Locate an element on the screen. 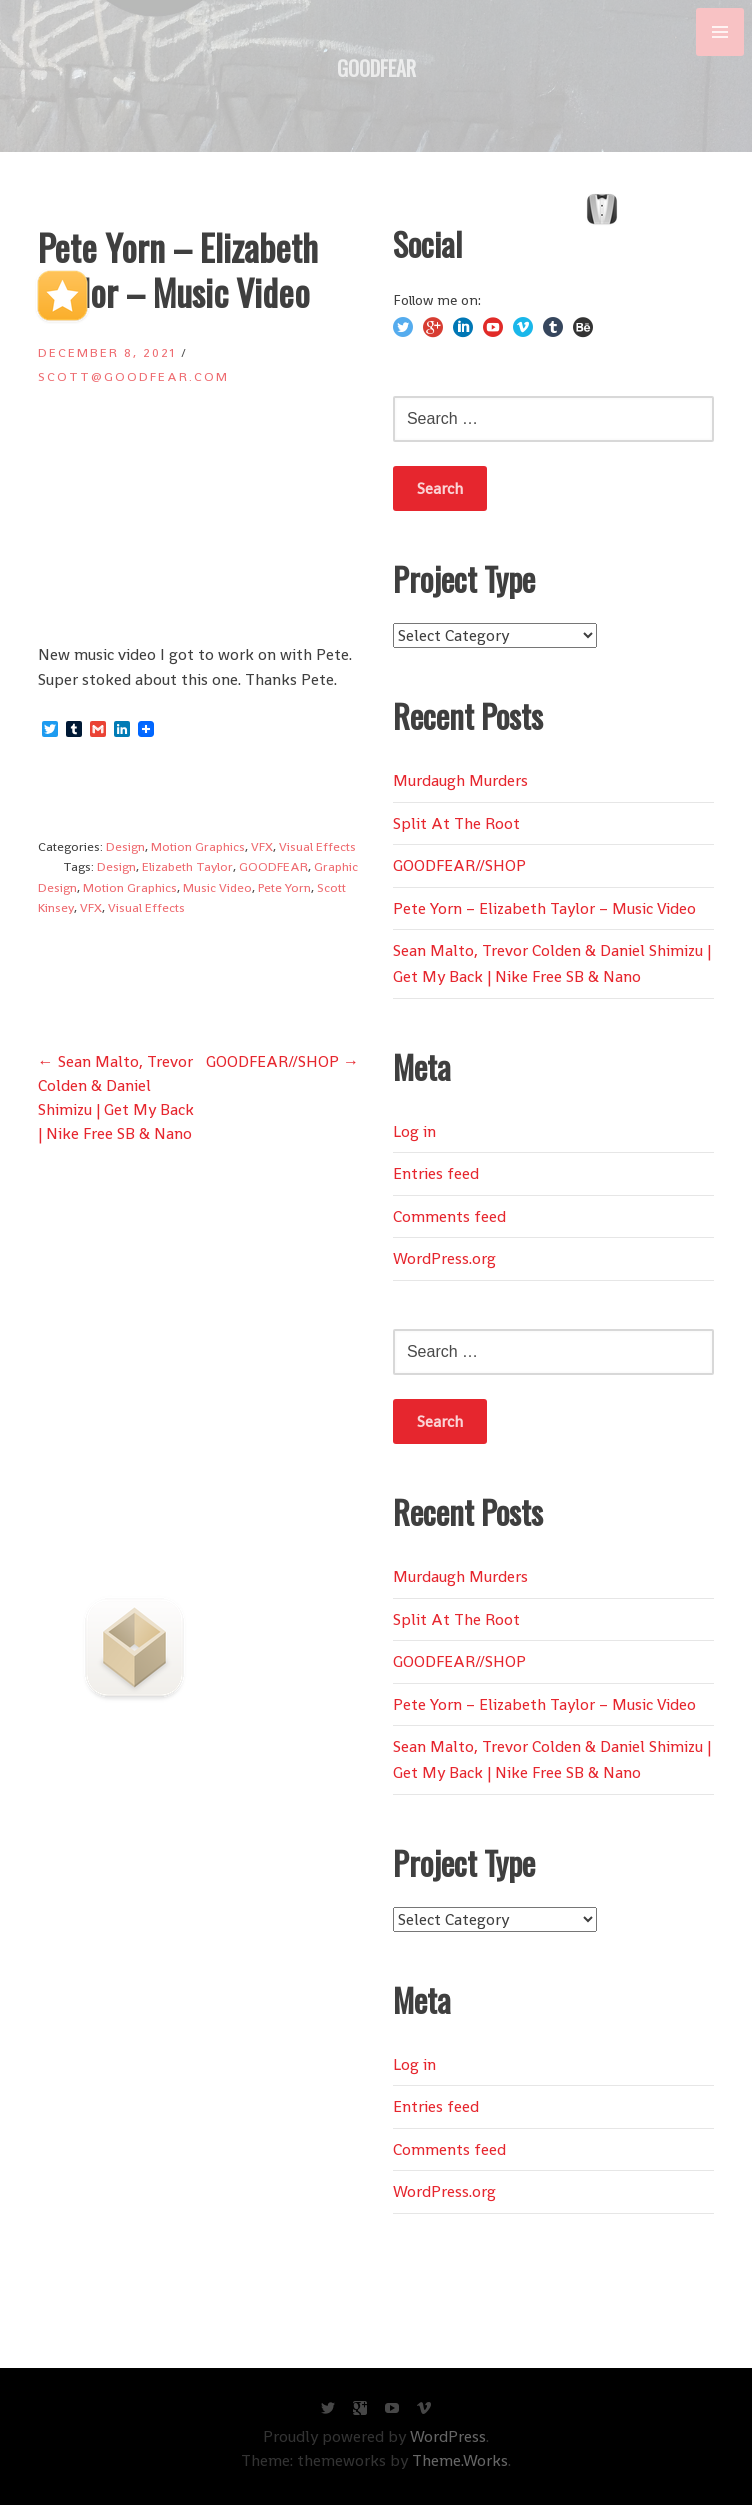 Image resolution: width=752 pixels, height=2505 pixels. open flatpak software manager is located at coordinates (134, 1647).